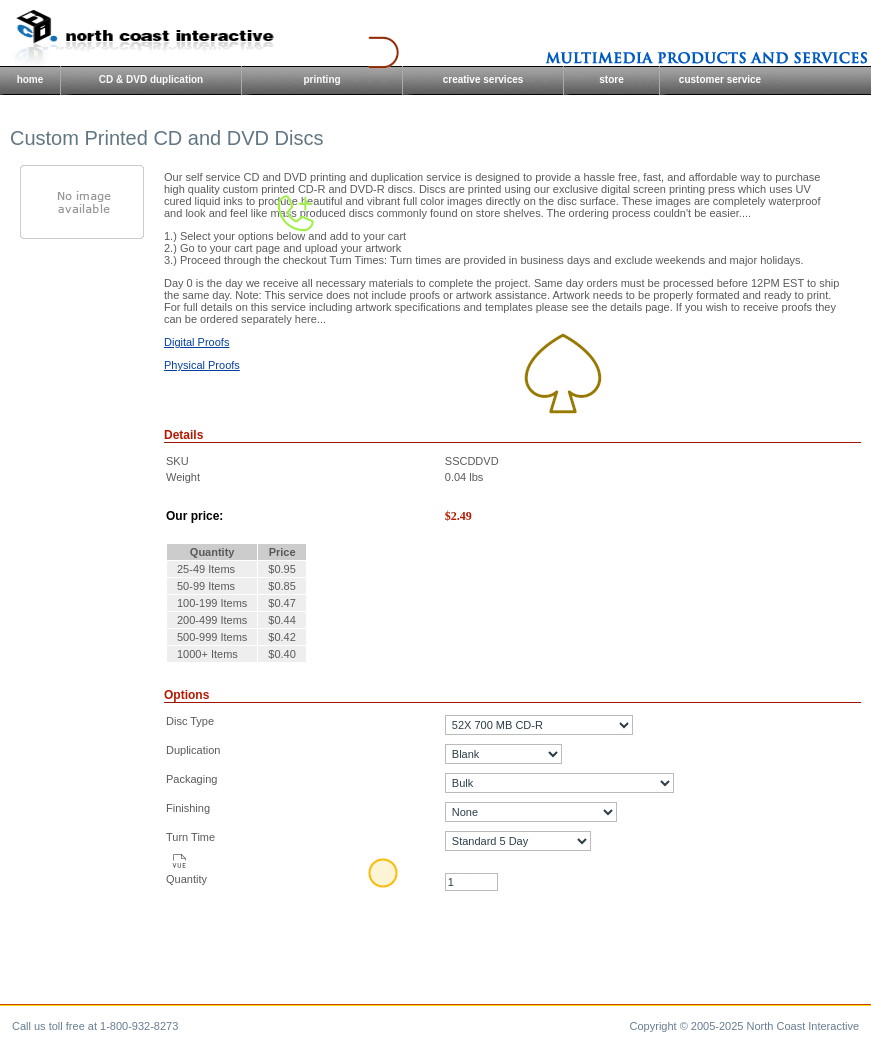  I want to click on vue.js file type indicator, so click(179, 861).